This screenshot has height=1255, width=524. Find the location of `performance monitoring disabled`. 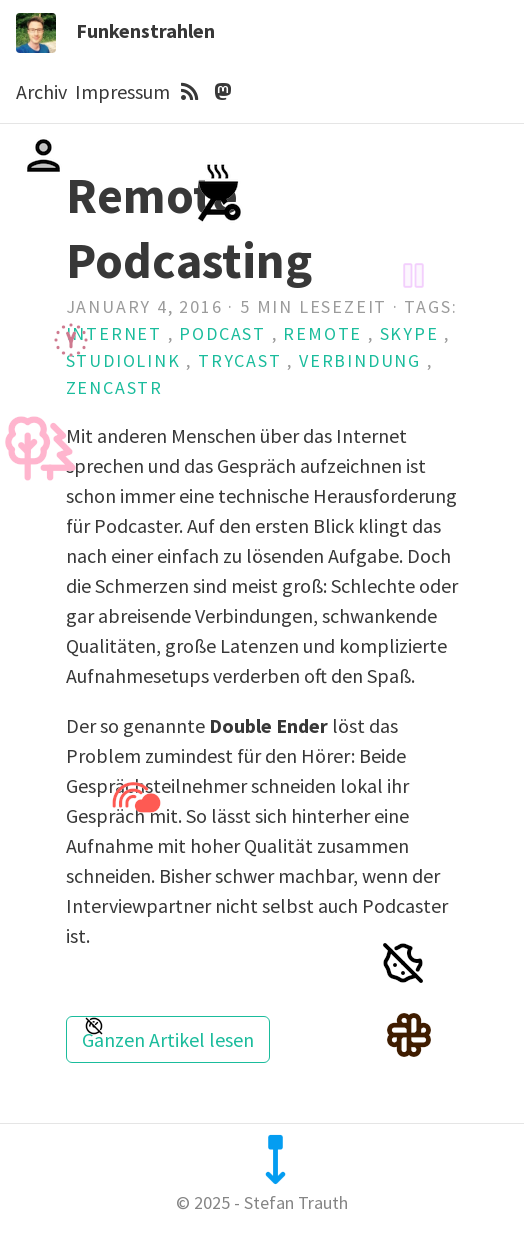

performance monitoring disabled is located at coordinates (94, 1026).